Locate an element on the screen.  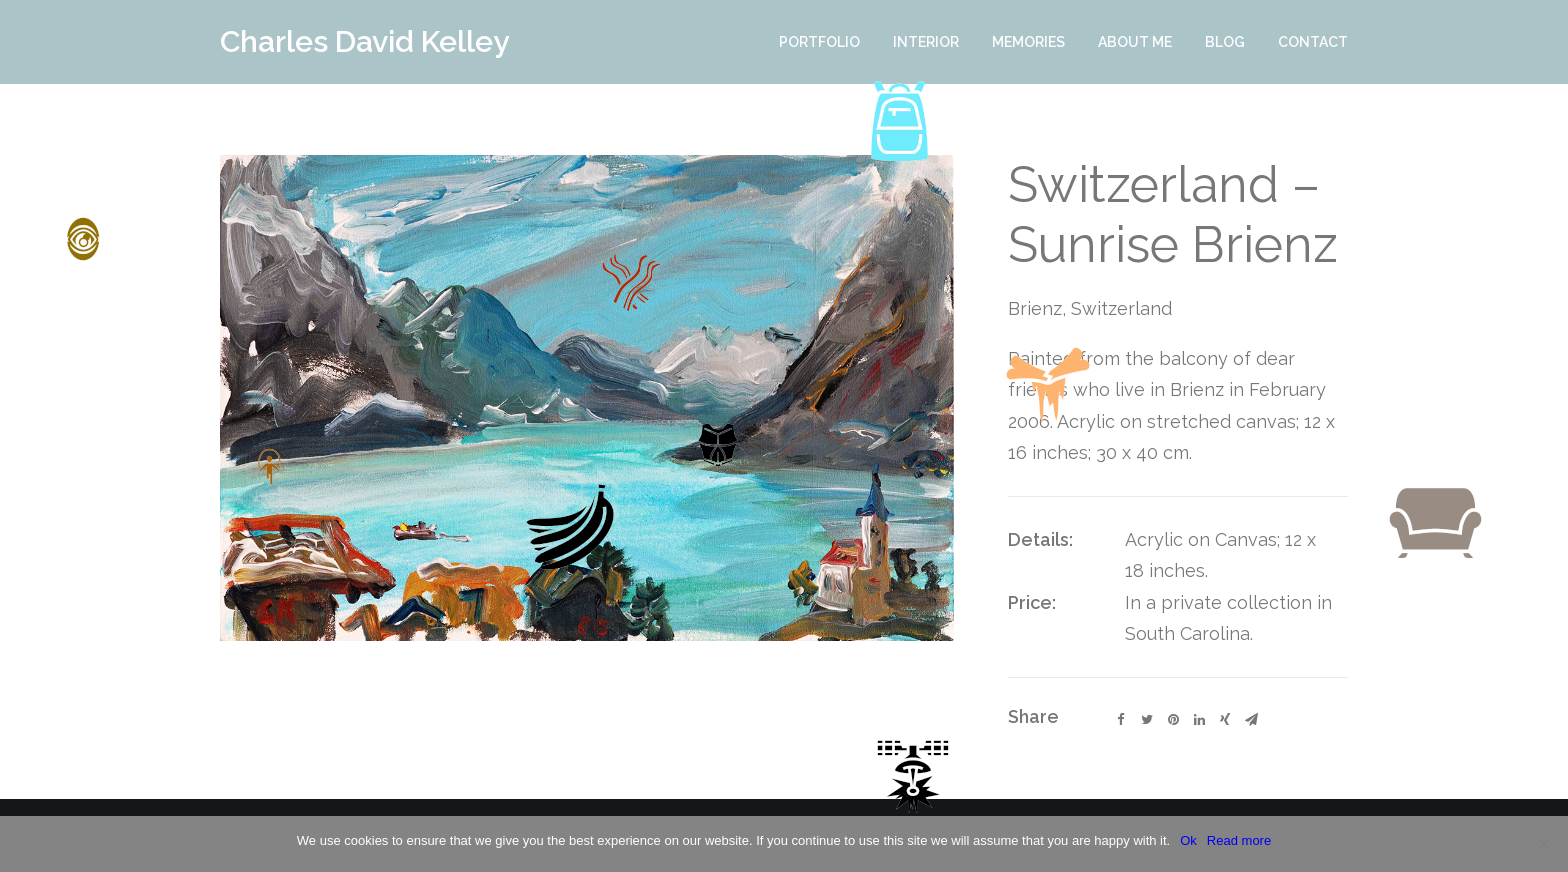
select cyclops character or creature type is located at coordinates (83, 239).